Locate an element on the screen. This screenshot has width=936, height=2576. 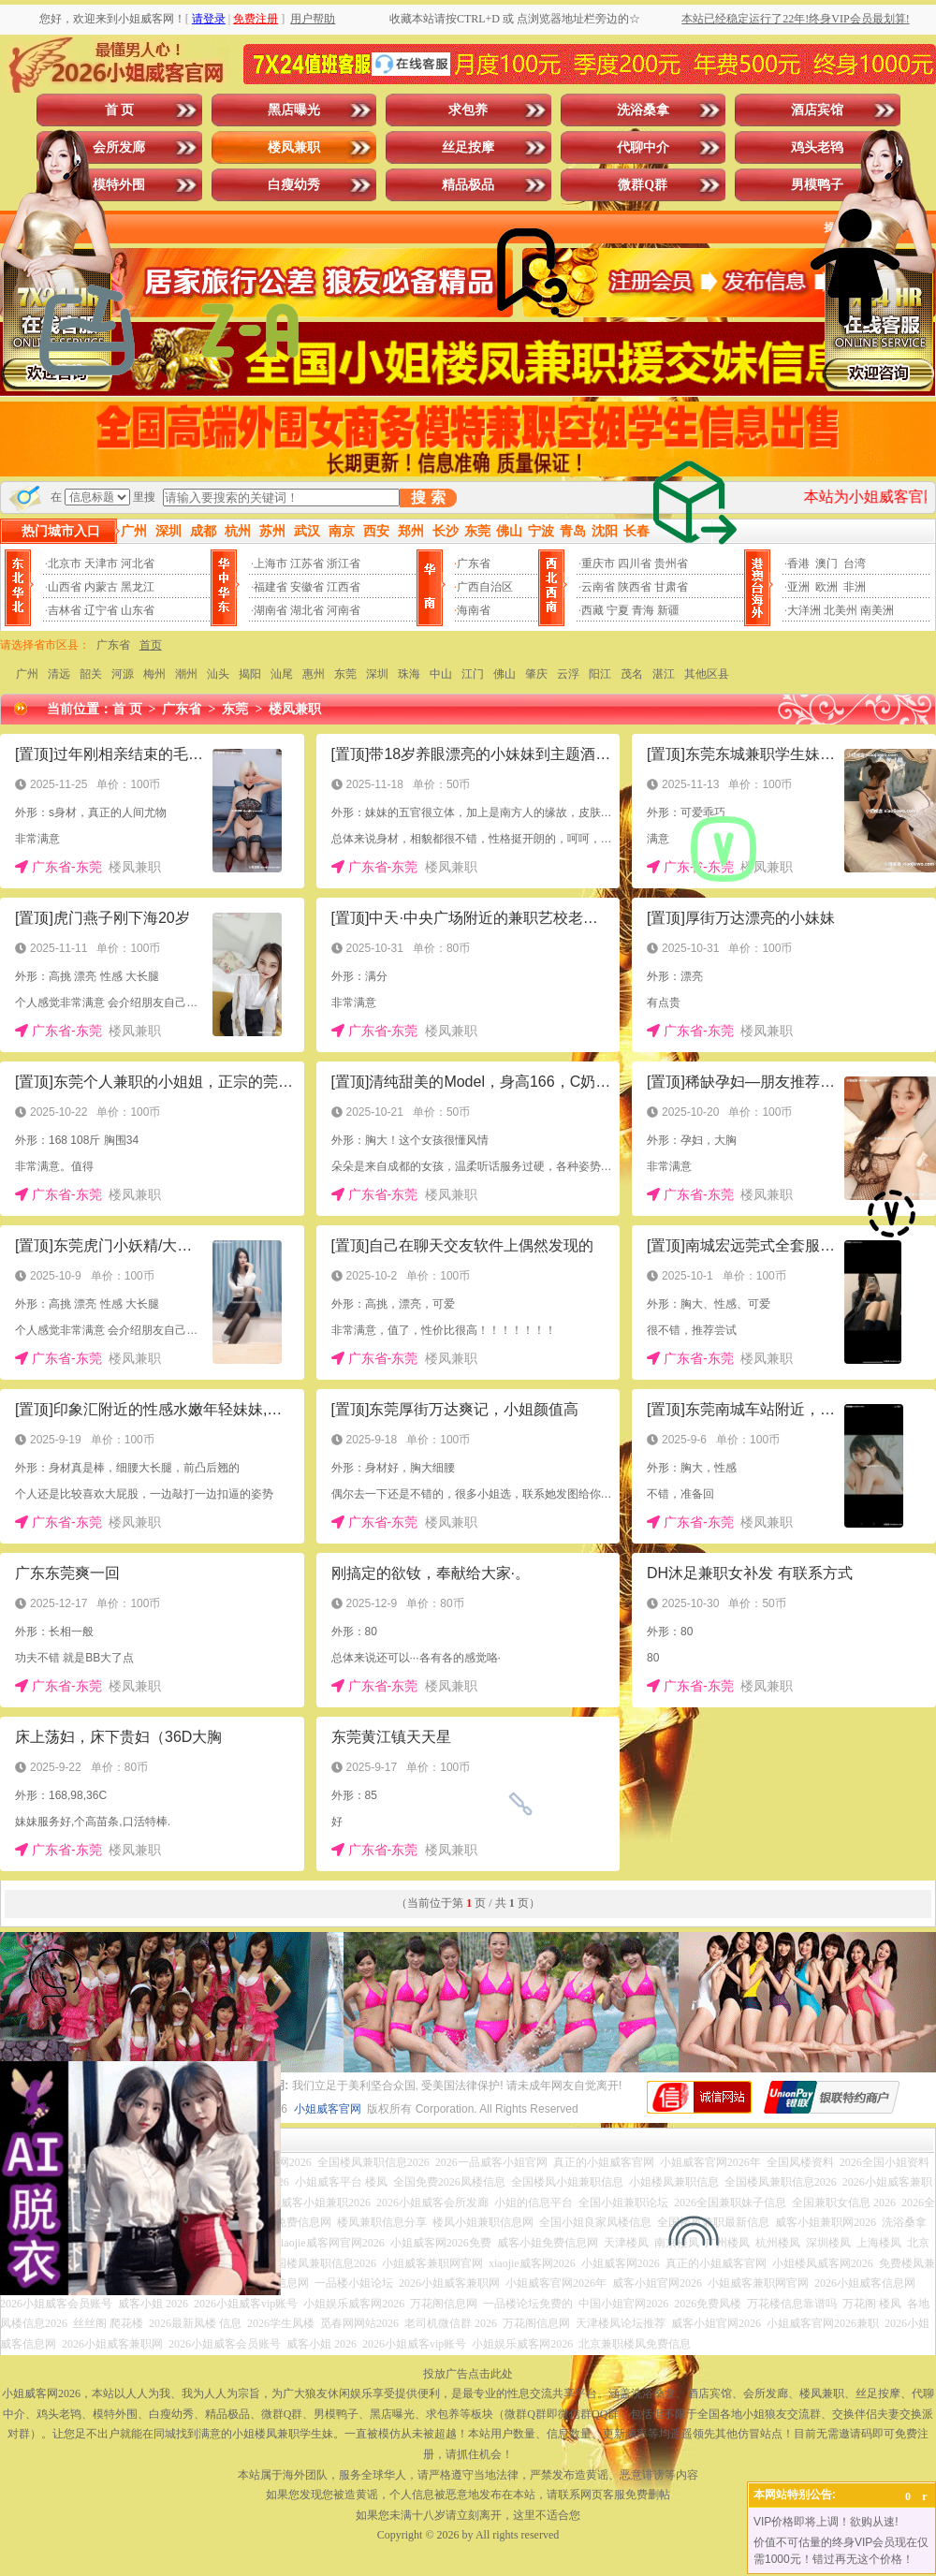
indicates pride or LGBTQ+ related content is located at coordinates (694, 2232).